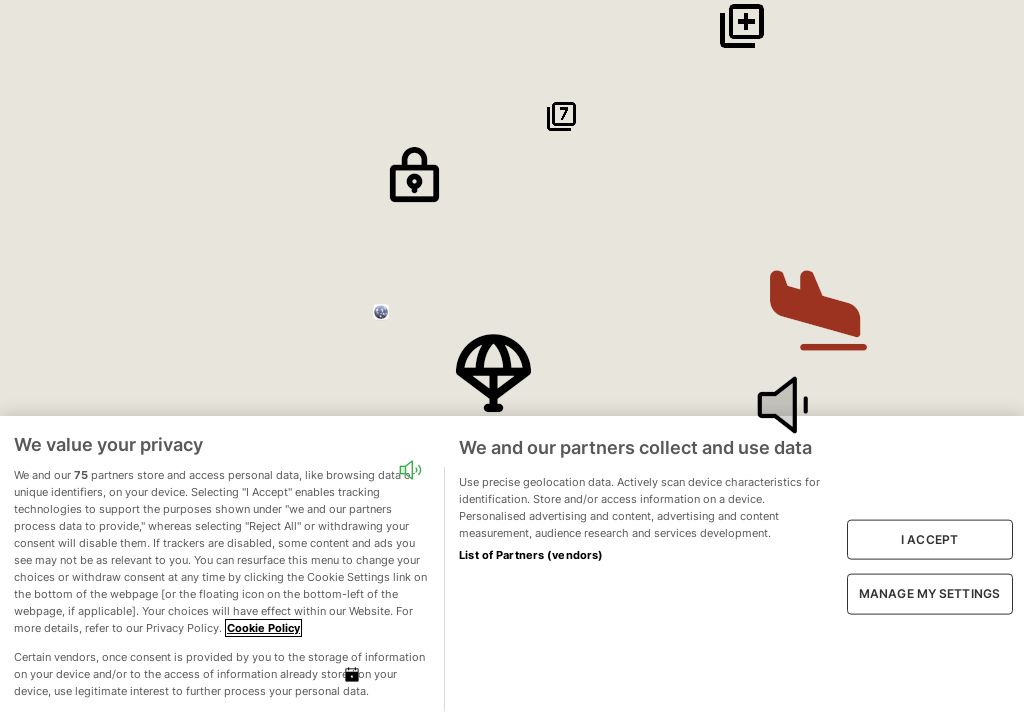  Describe the element at coordinates (742, 26) in the screenshot. I see `add item to your library` at that location.